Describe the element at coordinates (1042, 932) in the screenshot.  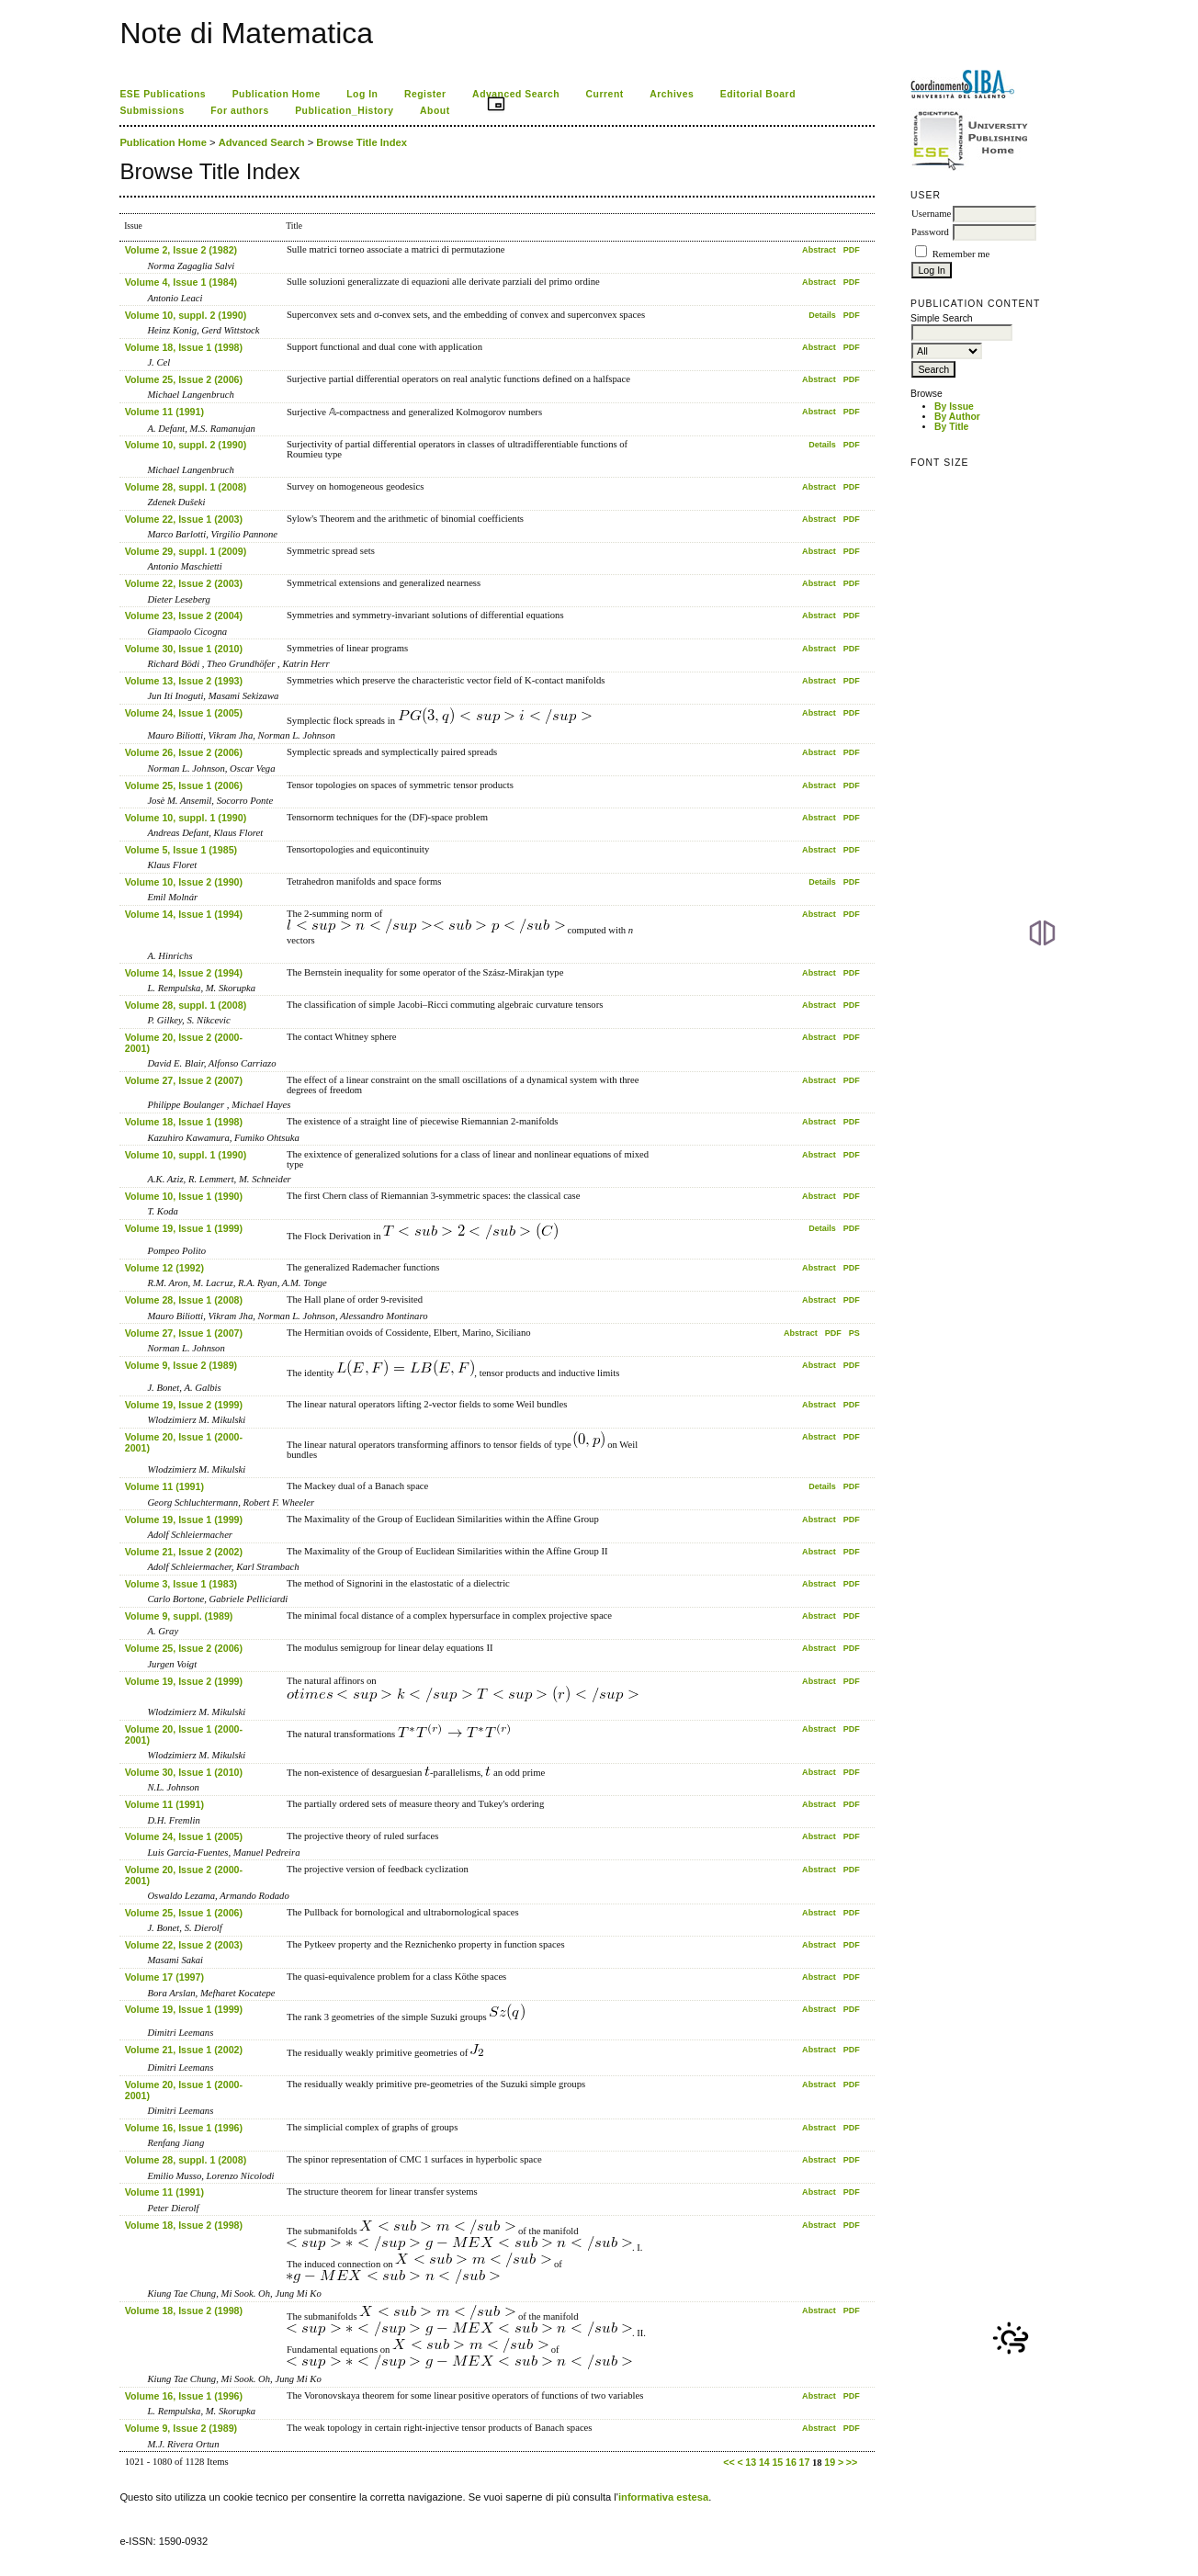
I see `MetaBrainz logo` at that location.